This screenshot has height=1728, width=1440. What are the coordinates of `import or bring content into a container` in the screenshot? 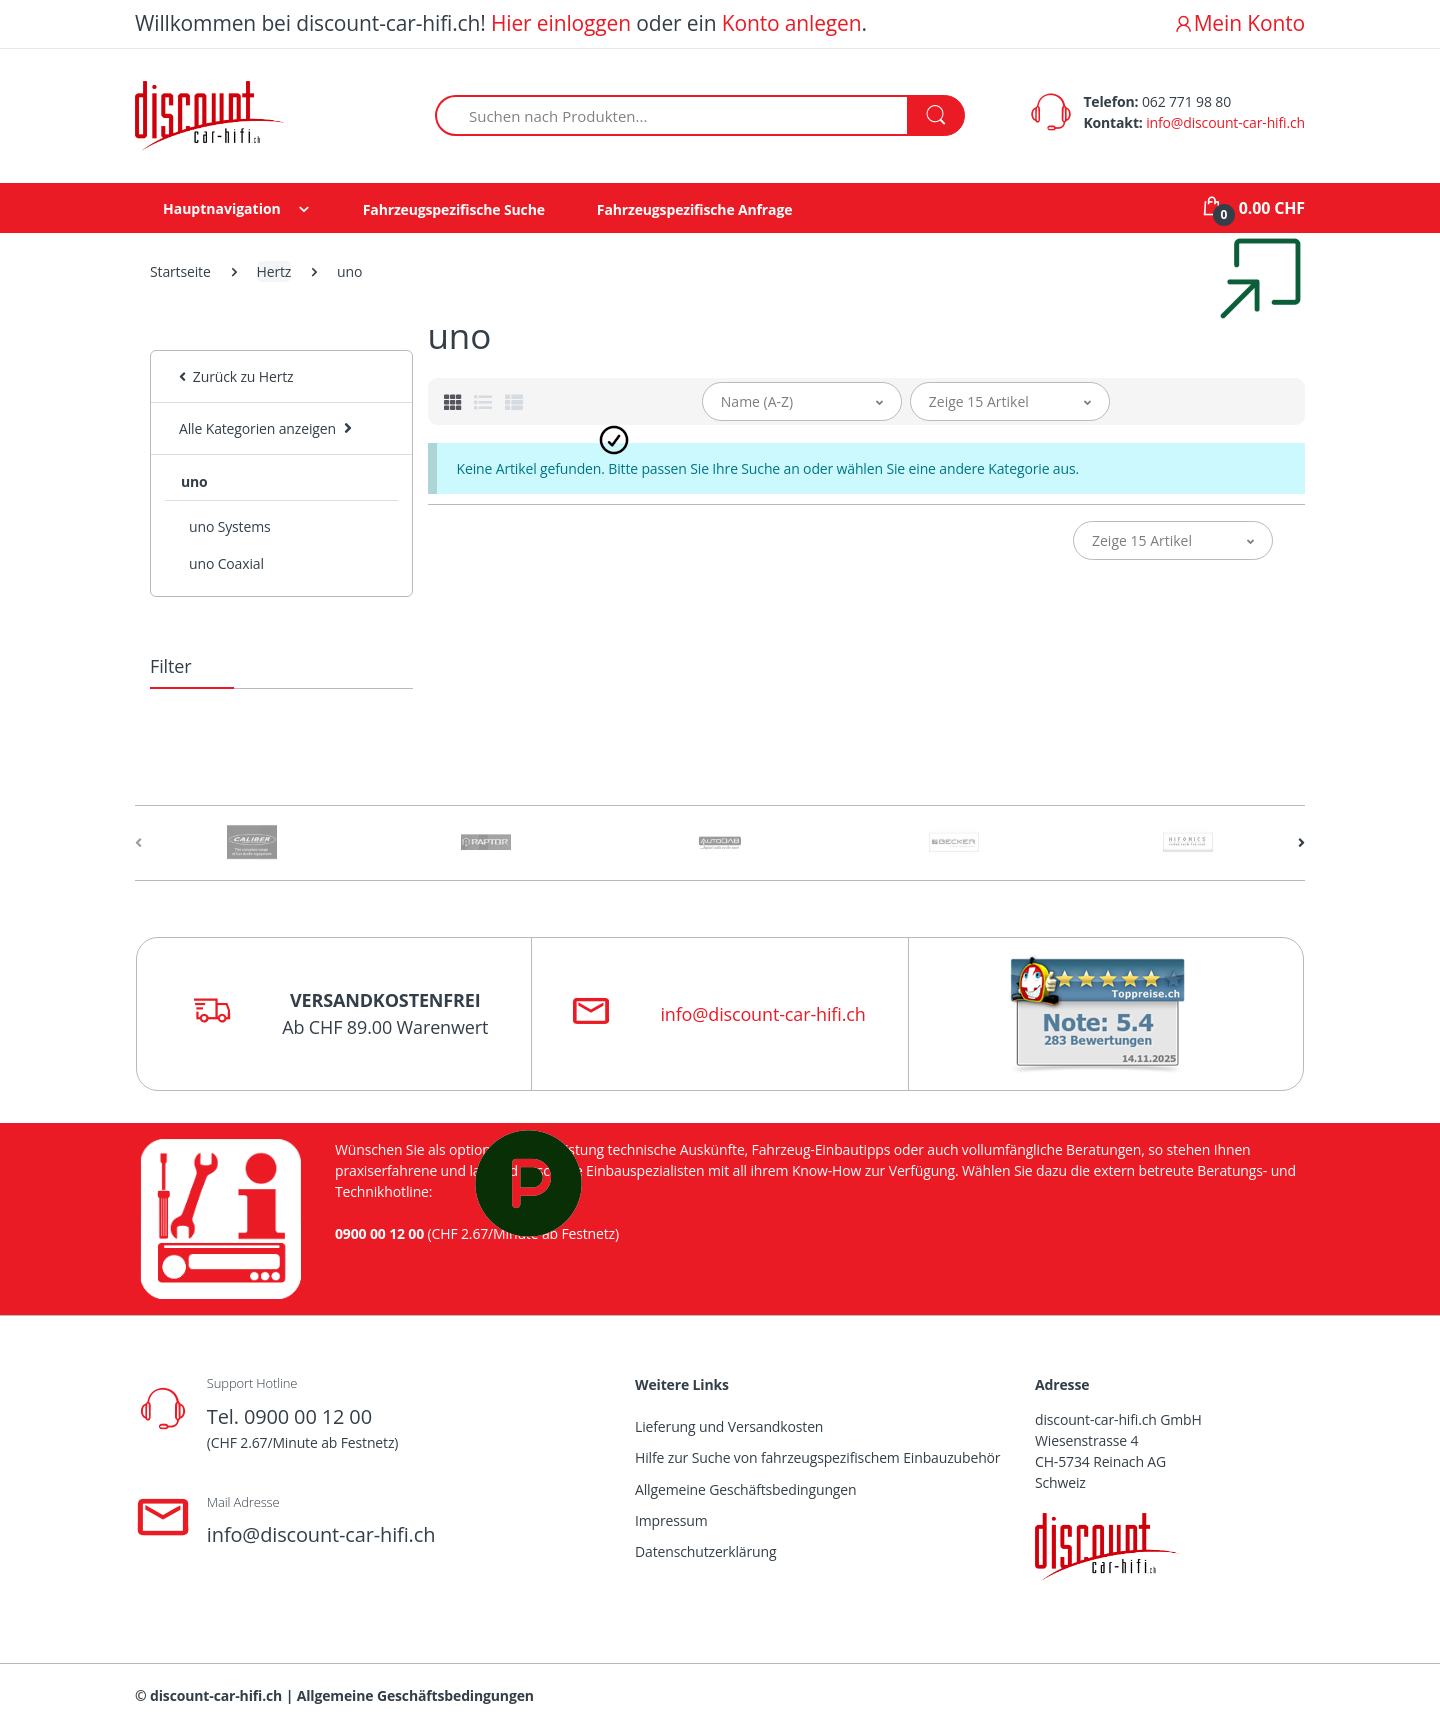 It's located at (1260, 278).